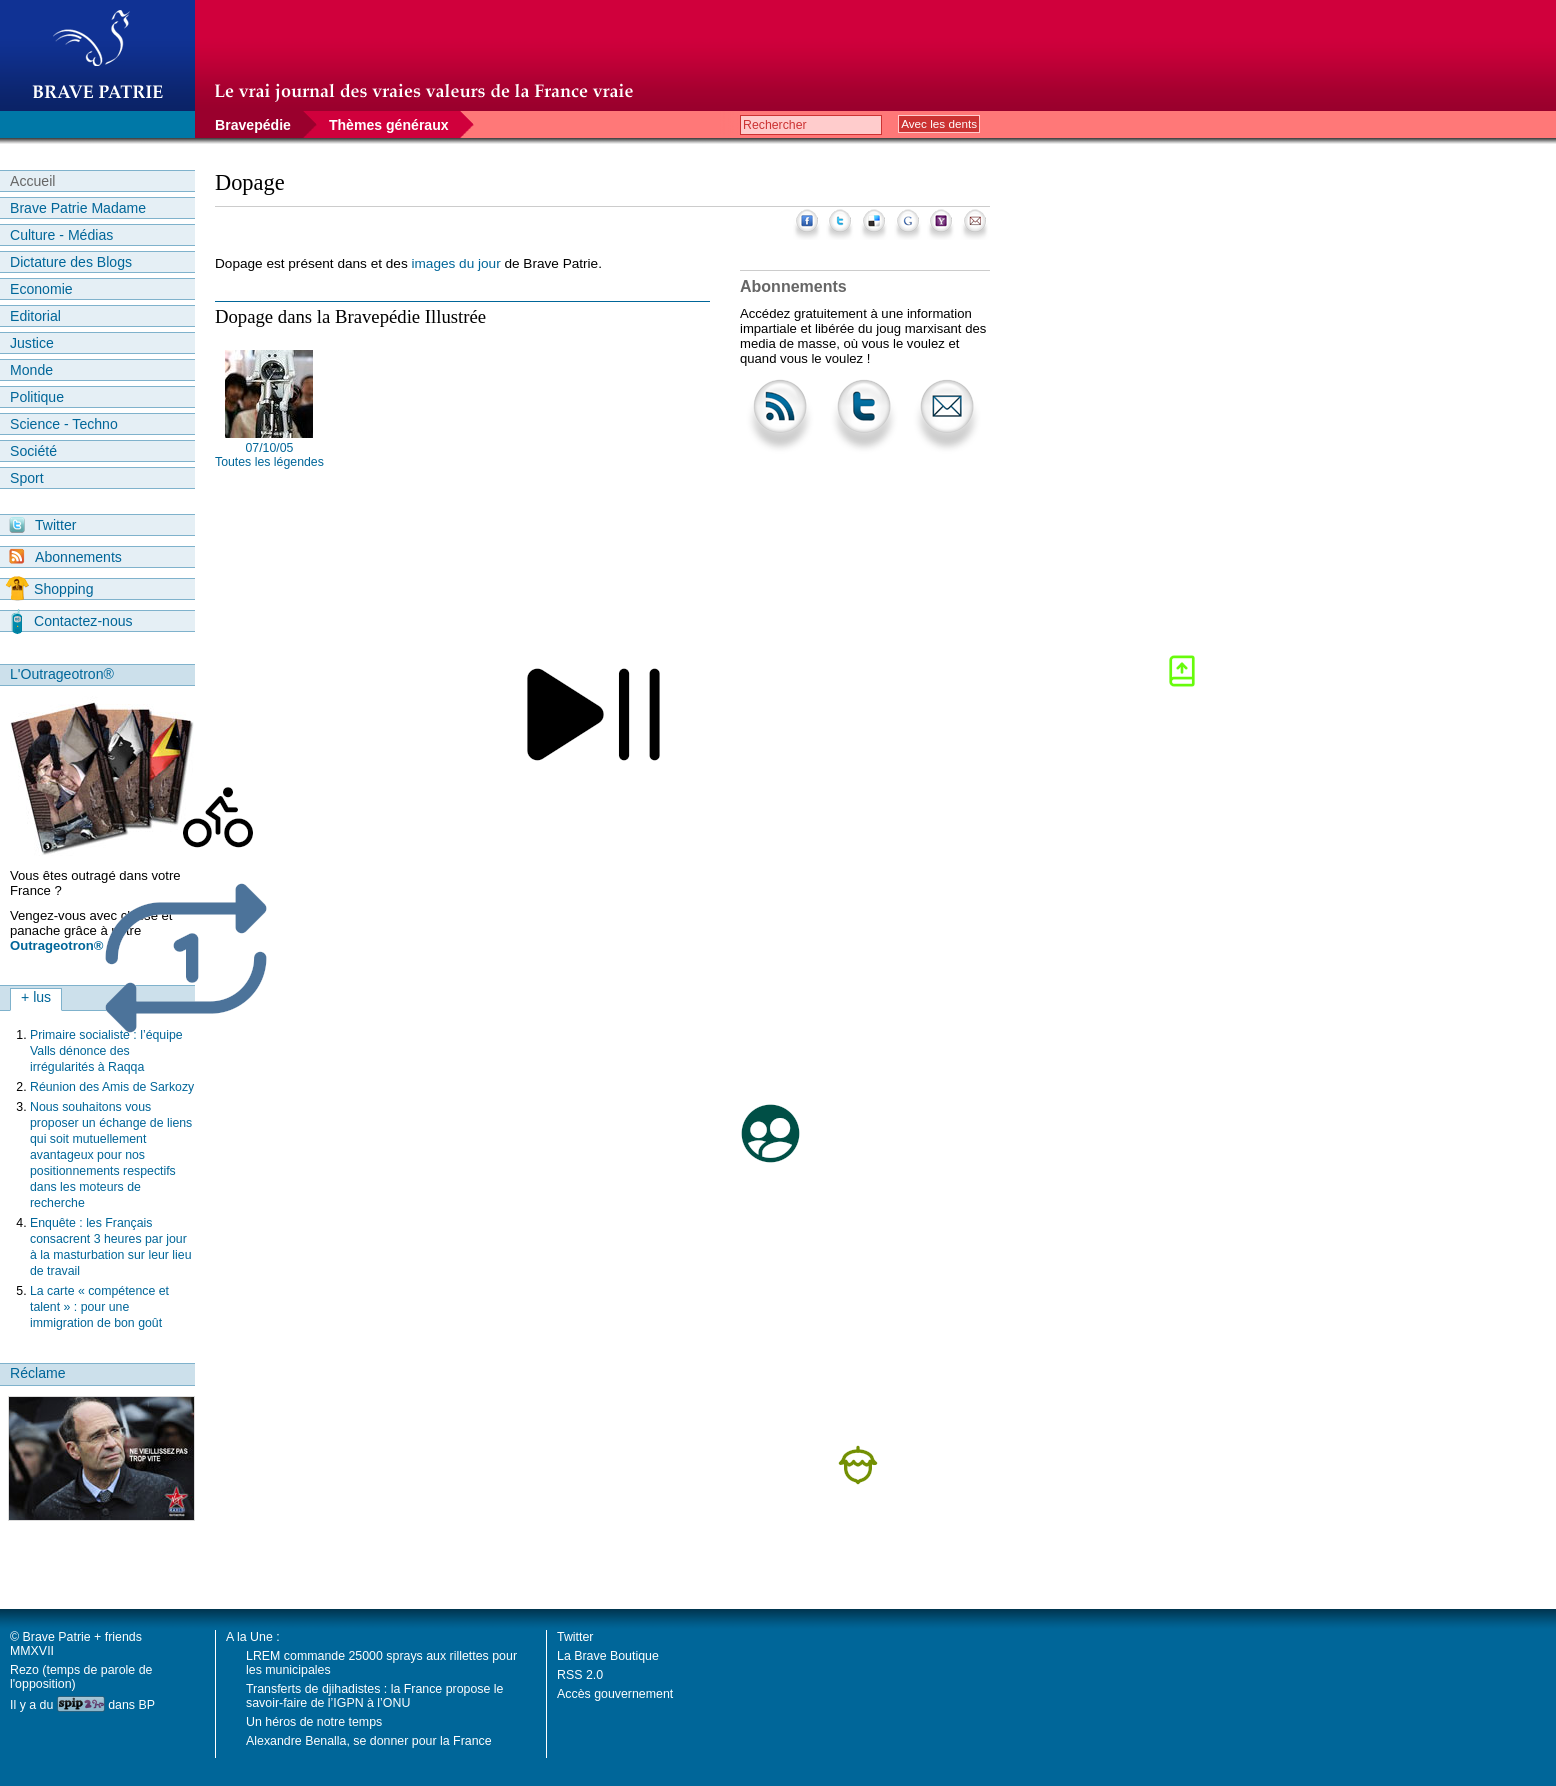 This screenshot has width=1556, height=1786. Describe the element at coordinates (593, 714) in the screenshot. I see `toggle between play and pause for media` at that location.